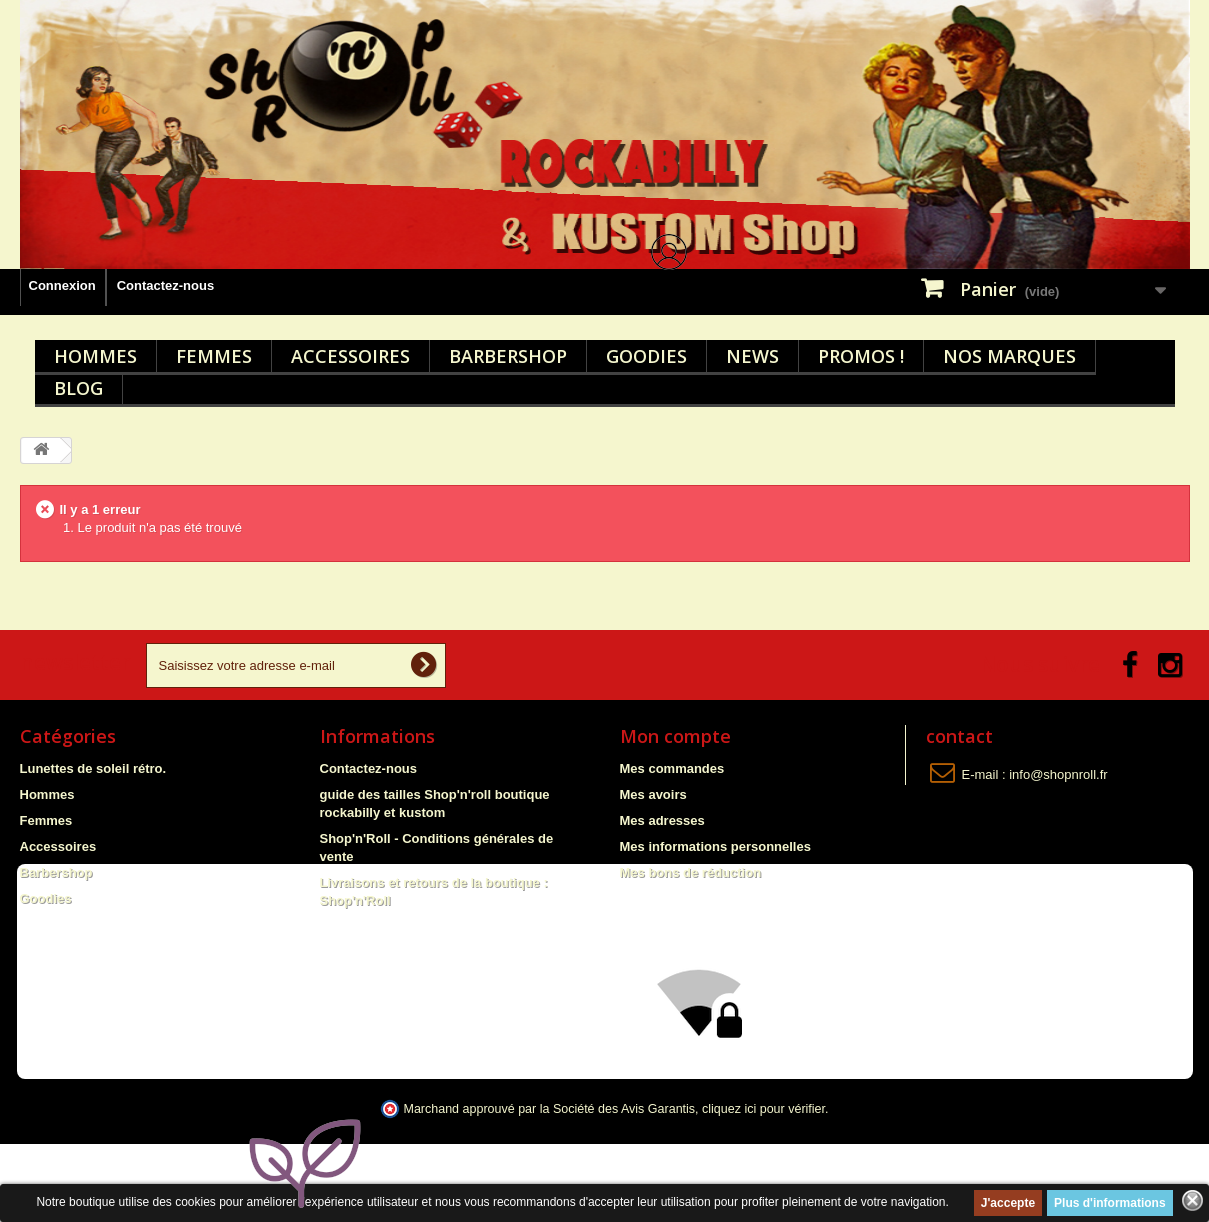  I want to click on weak wifi signal on a secured network, so click(699, 1002).